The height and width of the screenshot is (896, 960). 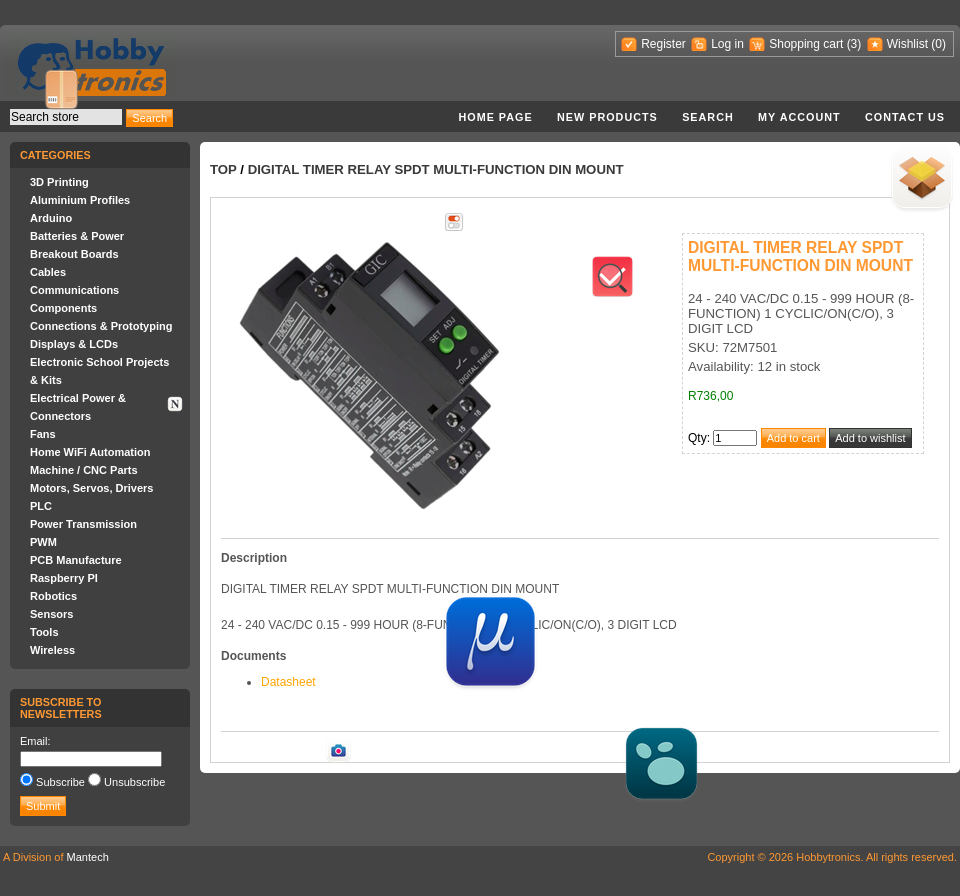 What do you see at coordinates (661, 763) in the screenshot?
I see `open logseq app` at bounding box center [661, 763].